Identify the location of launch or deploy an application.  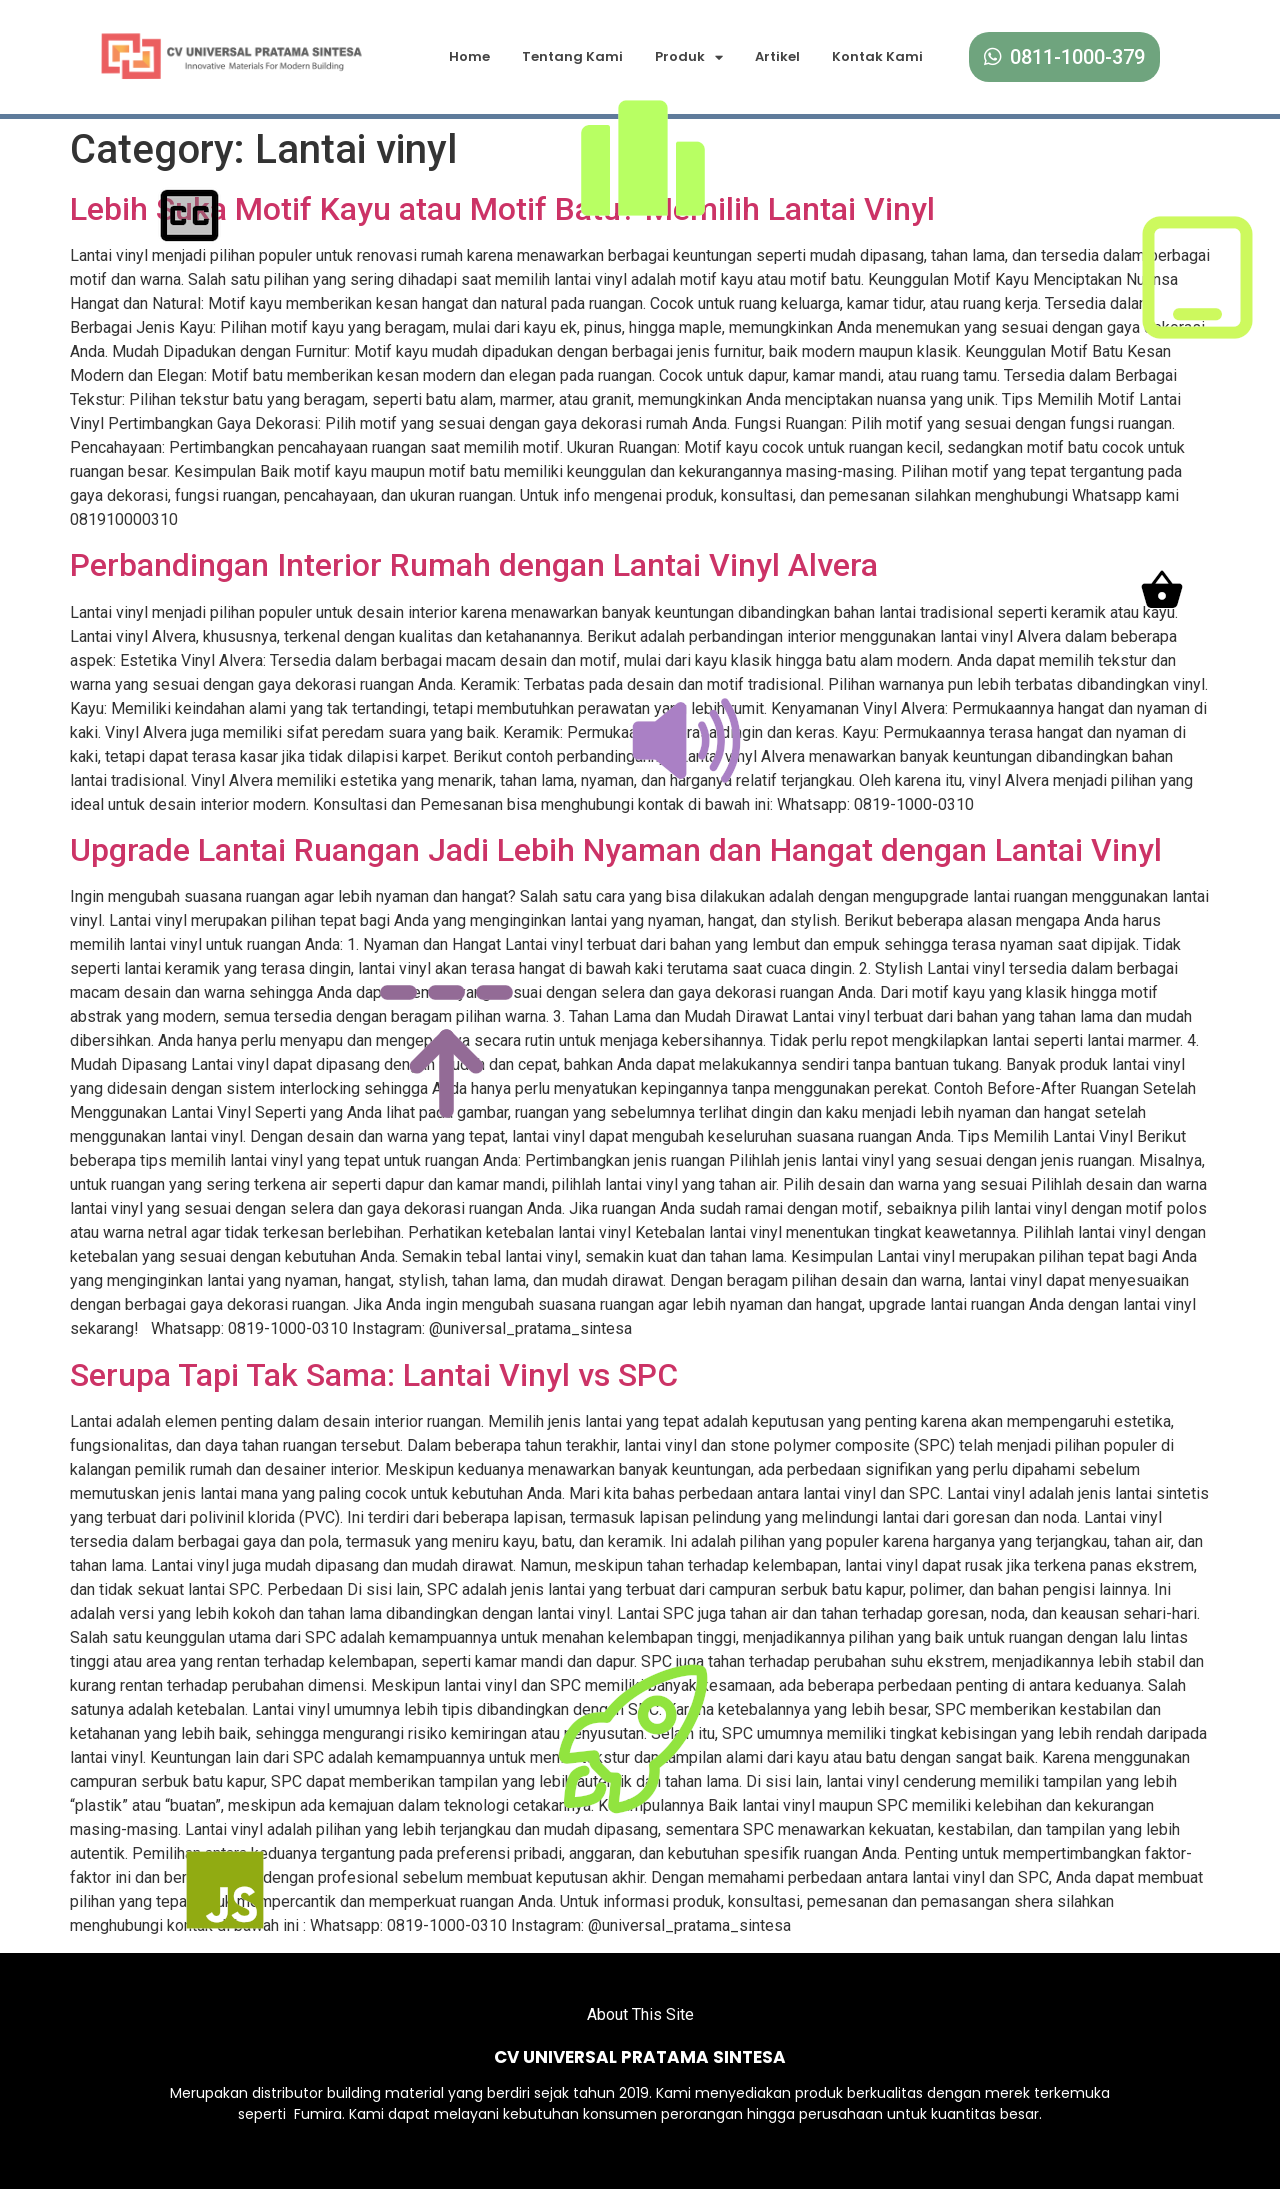
(633, 1739).